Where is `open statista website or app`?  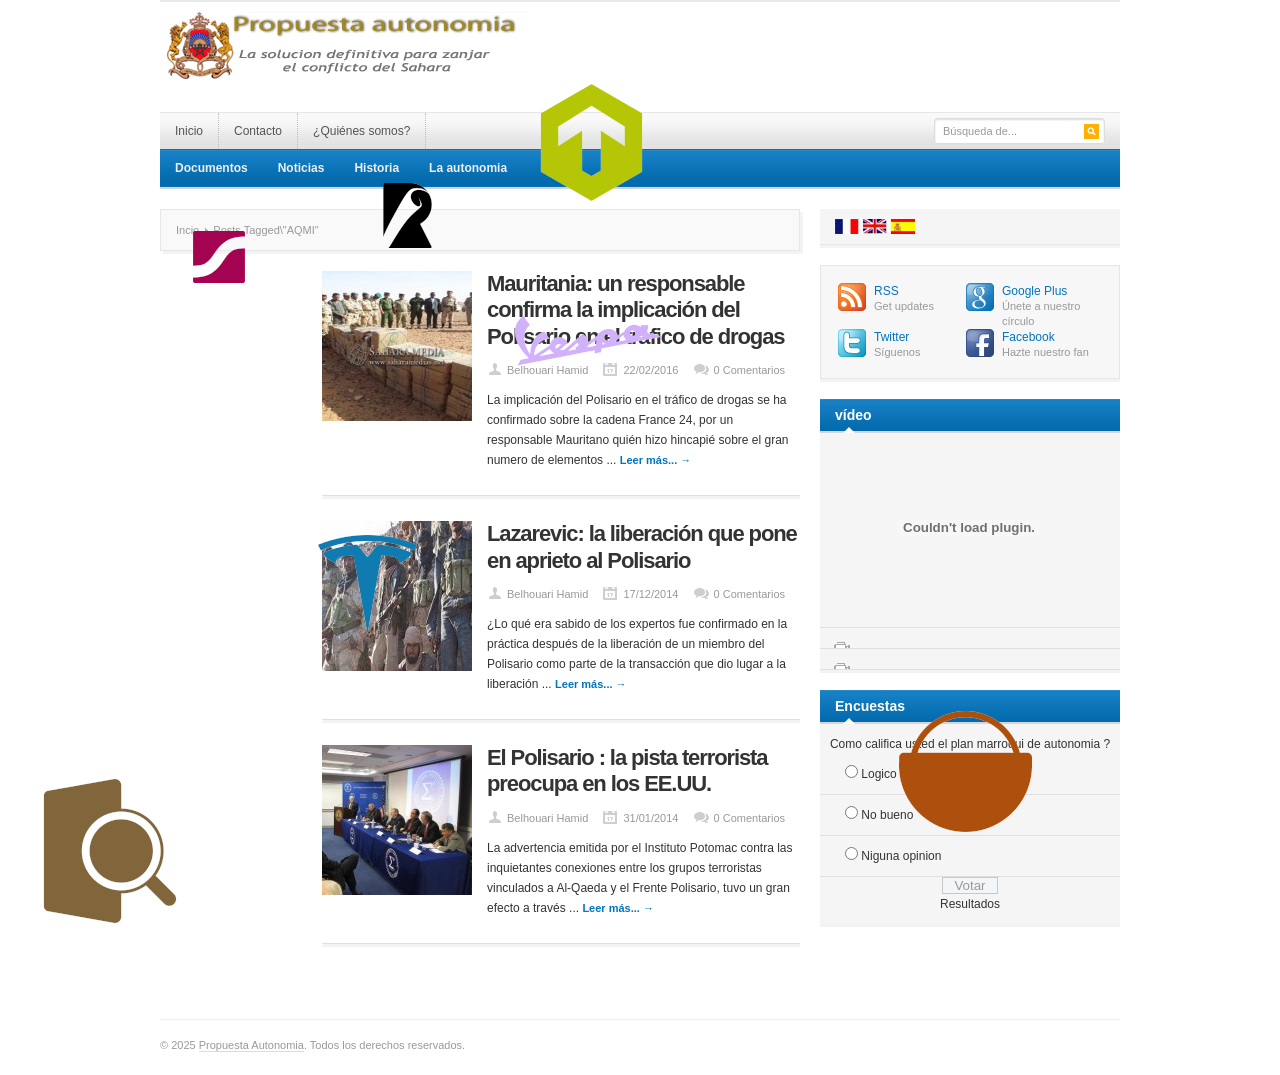 open statista website or app is located at coordinates (219, 257).